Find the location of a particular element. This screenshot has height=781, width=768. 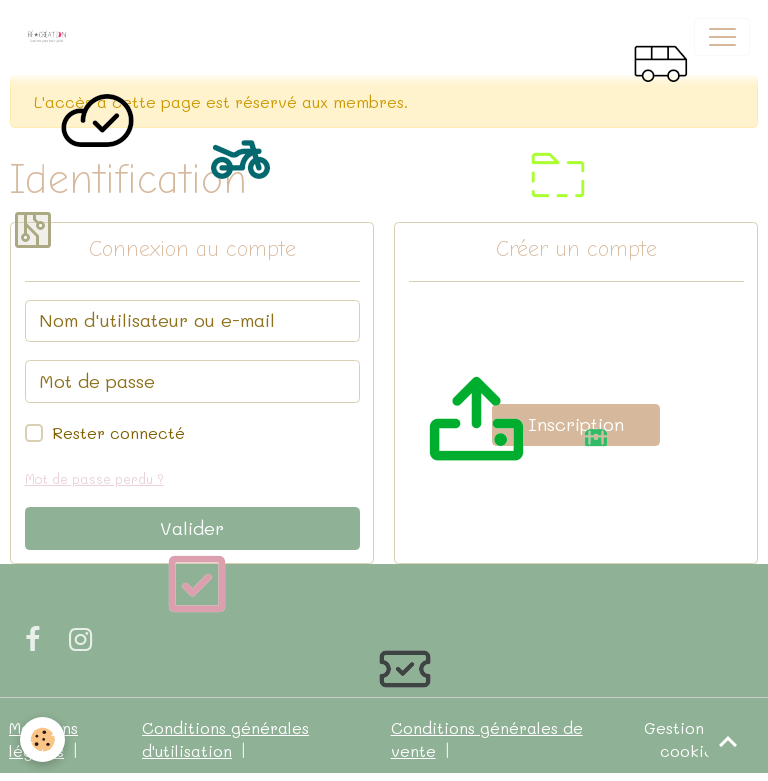

select motorcycle as vehicle type is located at coordinates (240, 160).